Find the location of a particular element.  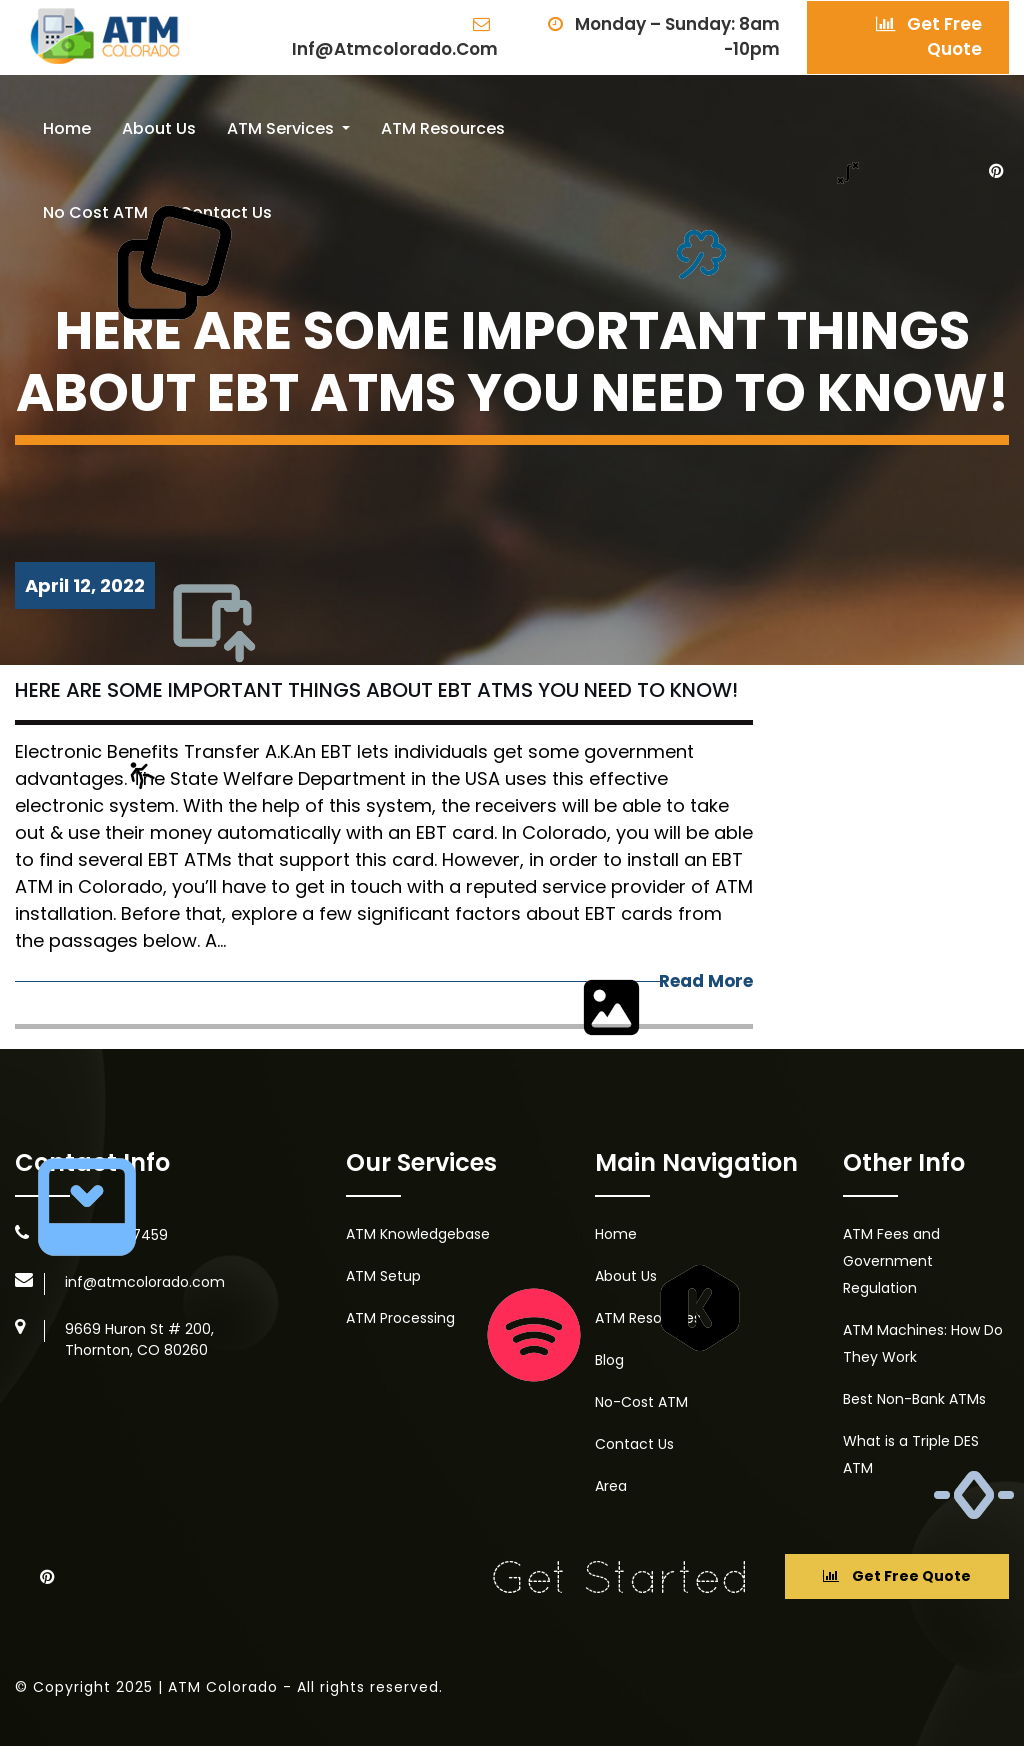

align keyframe to horizontal center is located at coordinates (974, 1495).